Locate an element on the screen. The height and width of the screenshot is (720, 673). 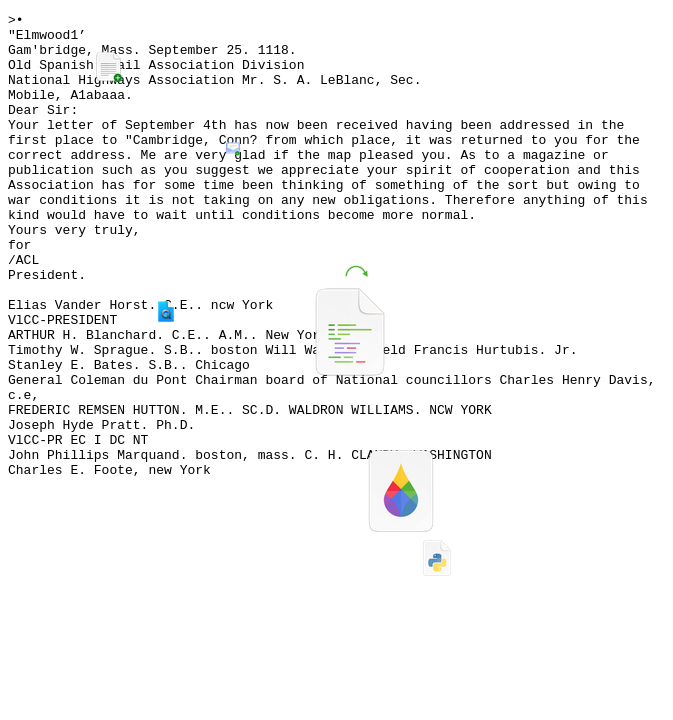
create a new document is located at coordinates (108, 66).